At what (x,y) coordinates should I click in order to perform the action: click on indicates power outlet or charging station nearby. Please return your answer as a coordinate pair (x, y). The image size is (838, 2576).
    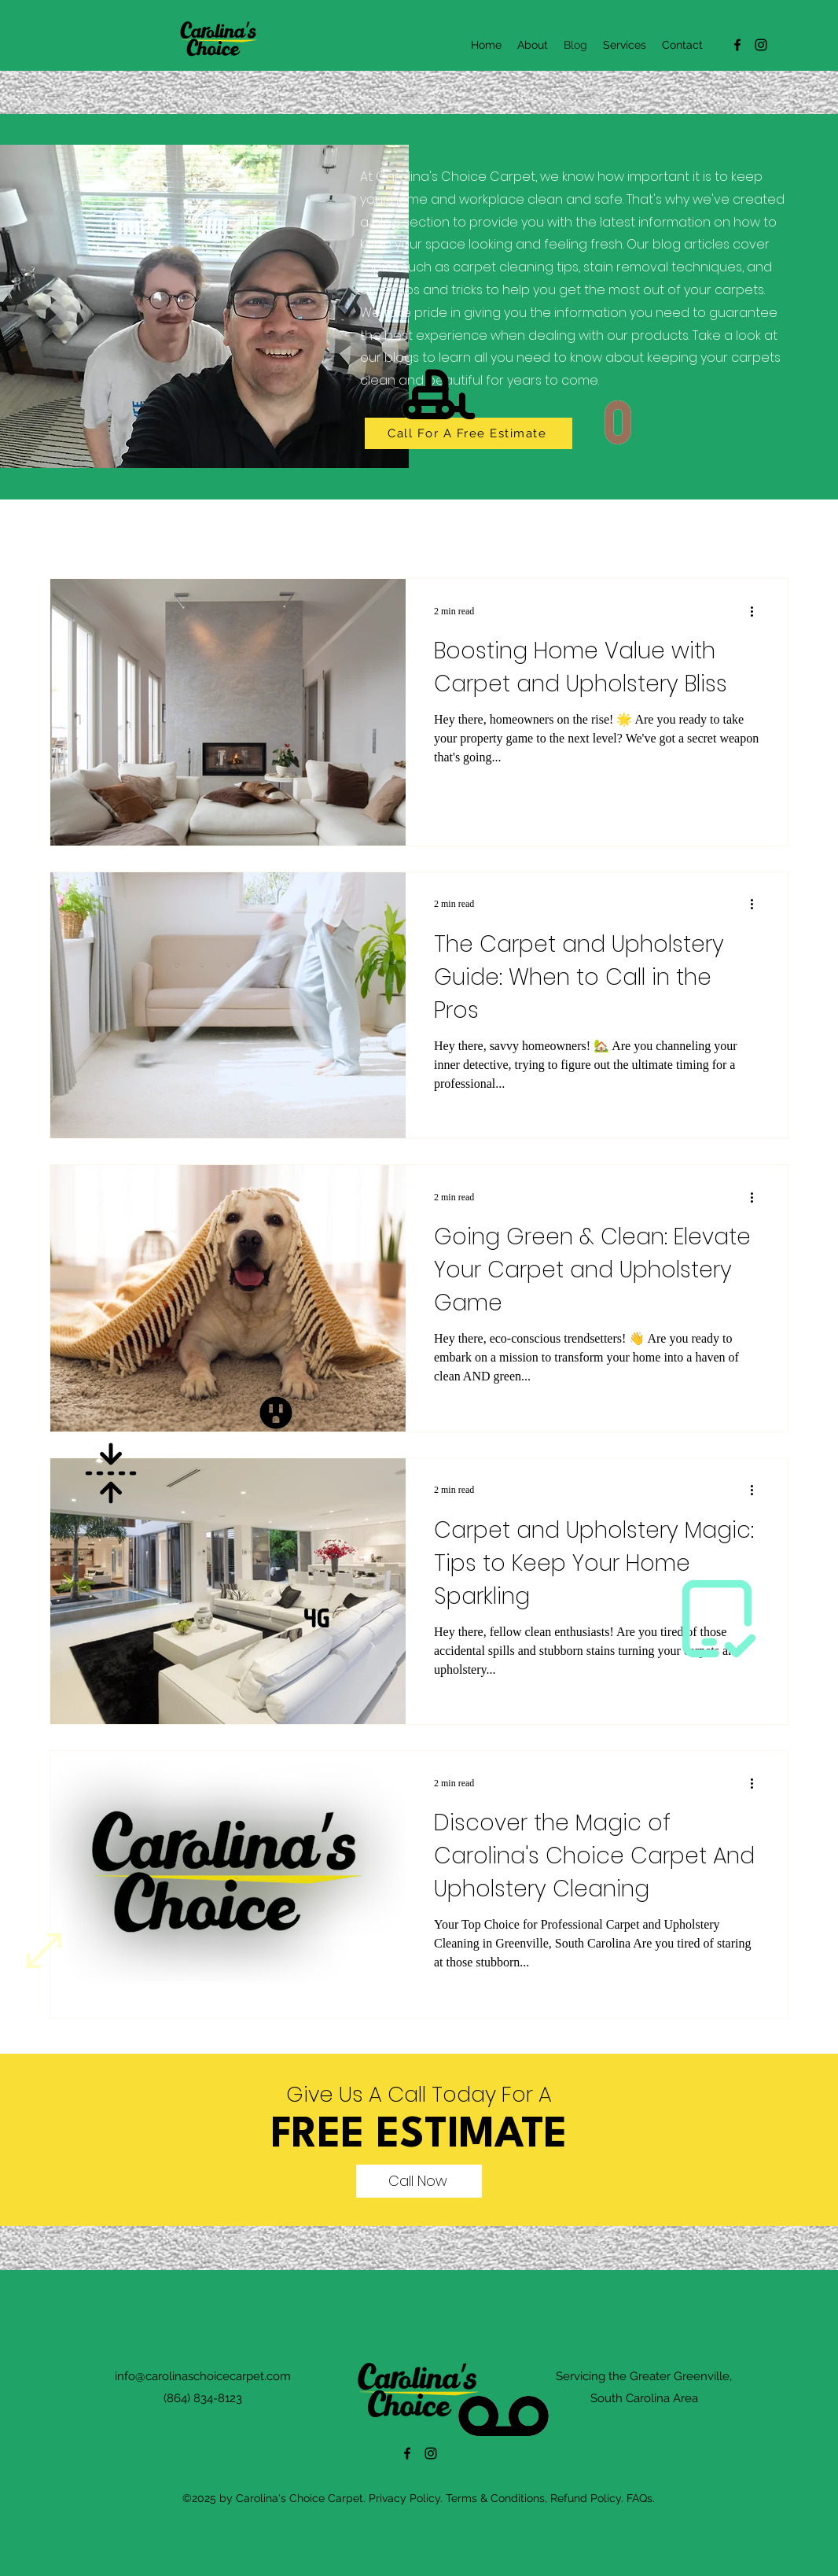
    Looking at the image, I should click on (276, 1413).